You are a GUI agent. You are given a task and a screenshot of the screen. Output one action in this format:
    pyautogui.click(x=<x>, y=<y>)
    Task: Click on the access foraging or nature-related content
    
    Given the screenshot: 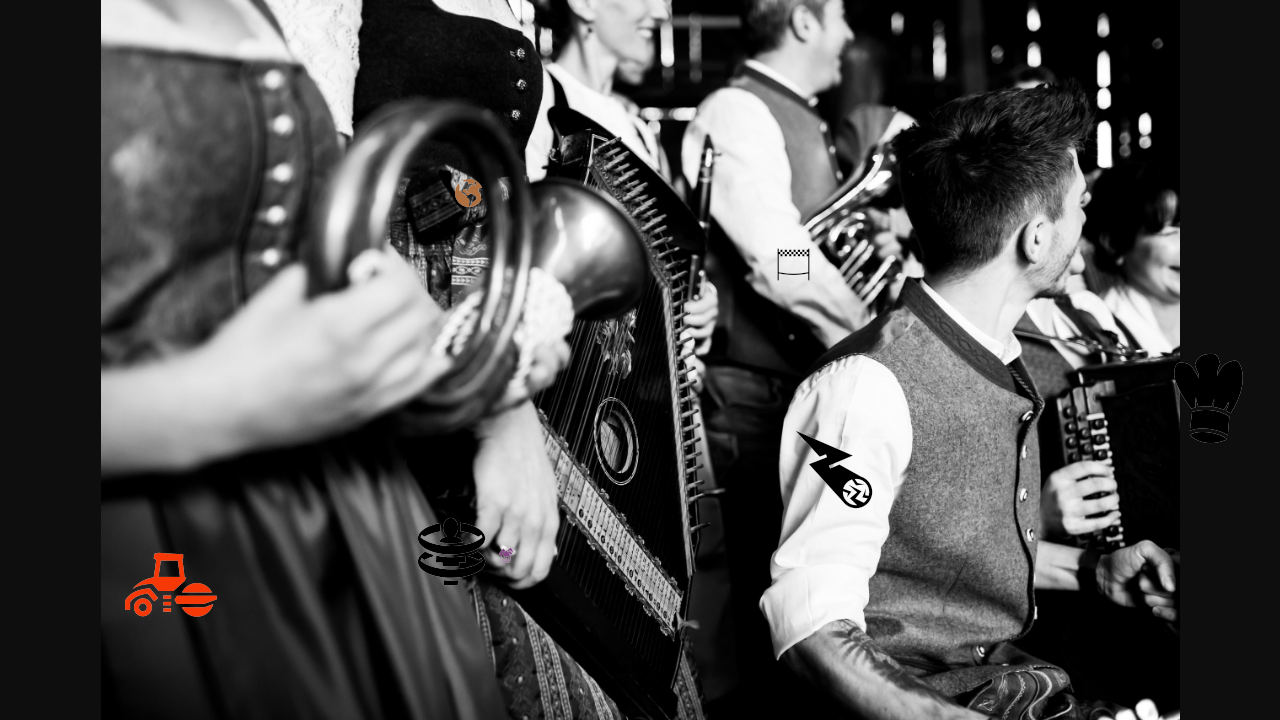 What is the action you would take?
    pyautogui.click(x=506, y=555)
    